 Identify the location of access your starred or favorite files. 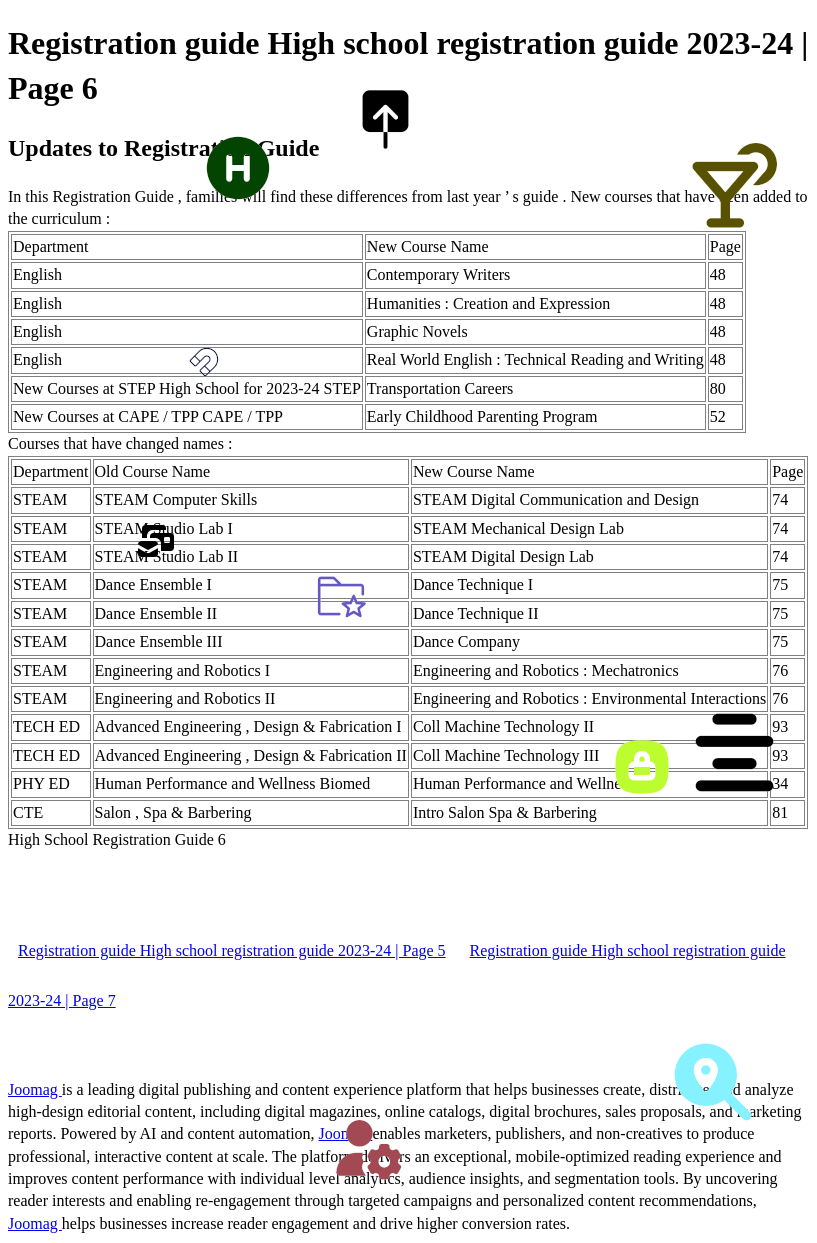
(341, 596).